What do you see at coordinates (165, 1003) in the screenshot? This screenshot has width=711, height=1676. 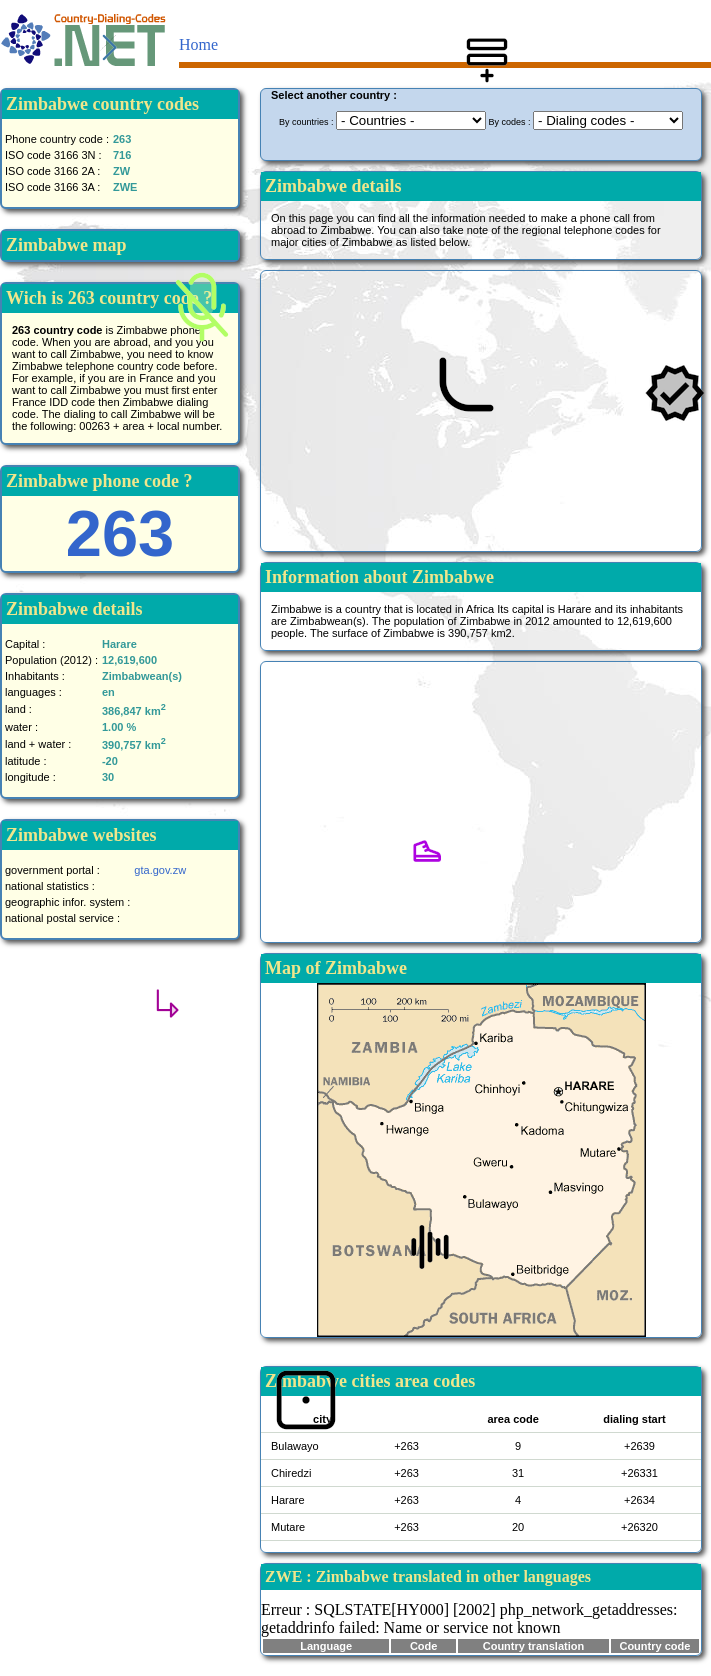 I see `redirect or forward content to another destination` at bounding box center [165, 1003].